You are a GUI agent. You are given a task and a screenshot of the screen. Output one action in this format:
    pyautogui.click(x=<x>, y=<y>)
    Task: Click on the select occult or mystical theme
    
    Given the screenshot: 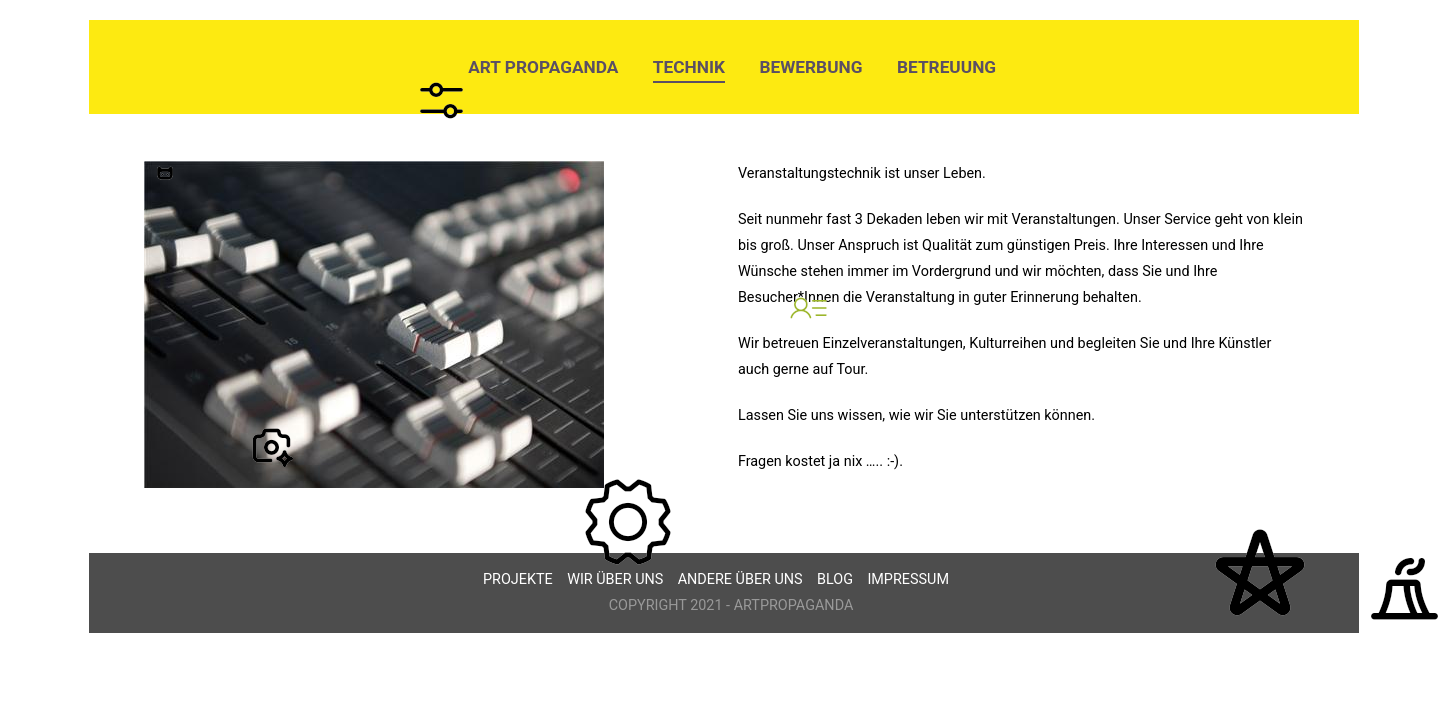 What is the action you would take?
    pyautogui.click(x=1260, y=577)
    